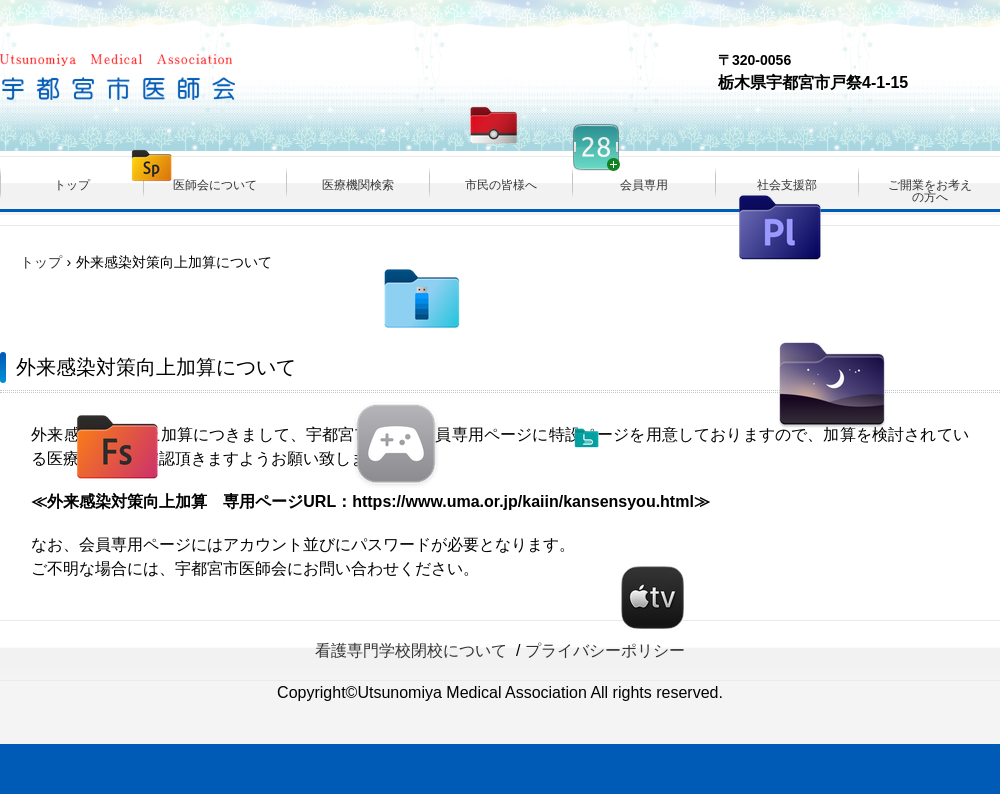  I want to click on open pokémon-themed folder, so click(493, 126).